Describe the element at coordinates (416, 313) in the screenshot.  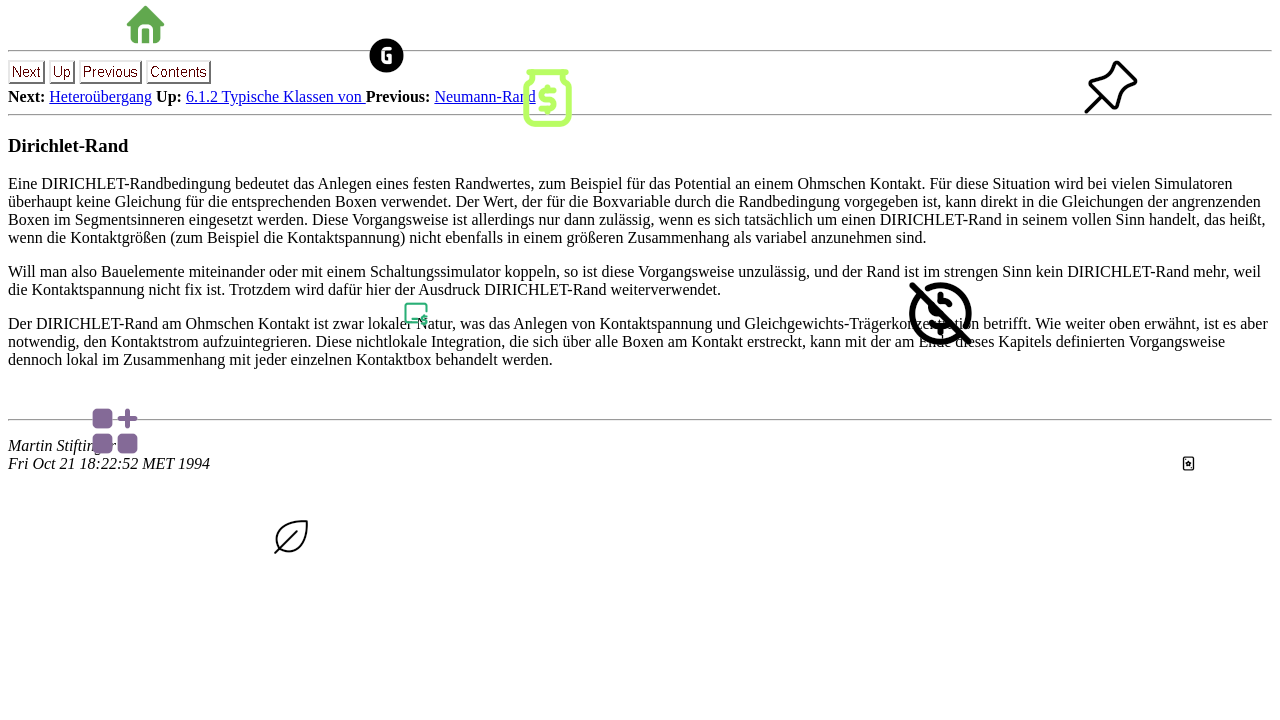
I see `access tablet payment or billing settings` at that location.